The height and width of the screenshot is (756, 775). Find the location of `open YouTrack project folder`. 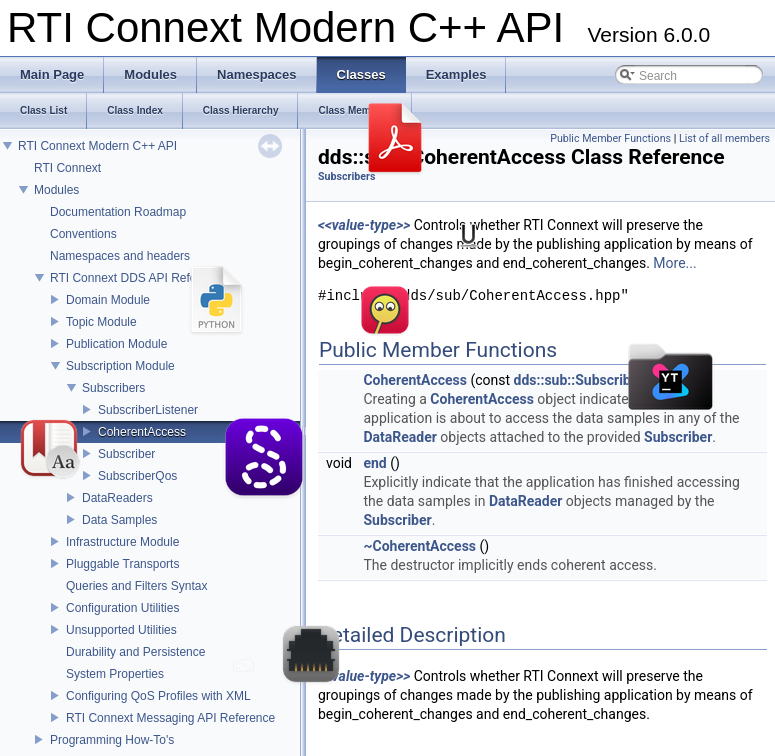

open YouTrack project folder is located at coordinates (670, 379).